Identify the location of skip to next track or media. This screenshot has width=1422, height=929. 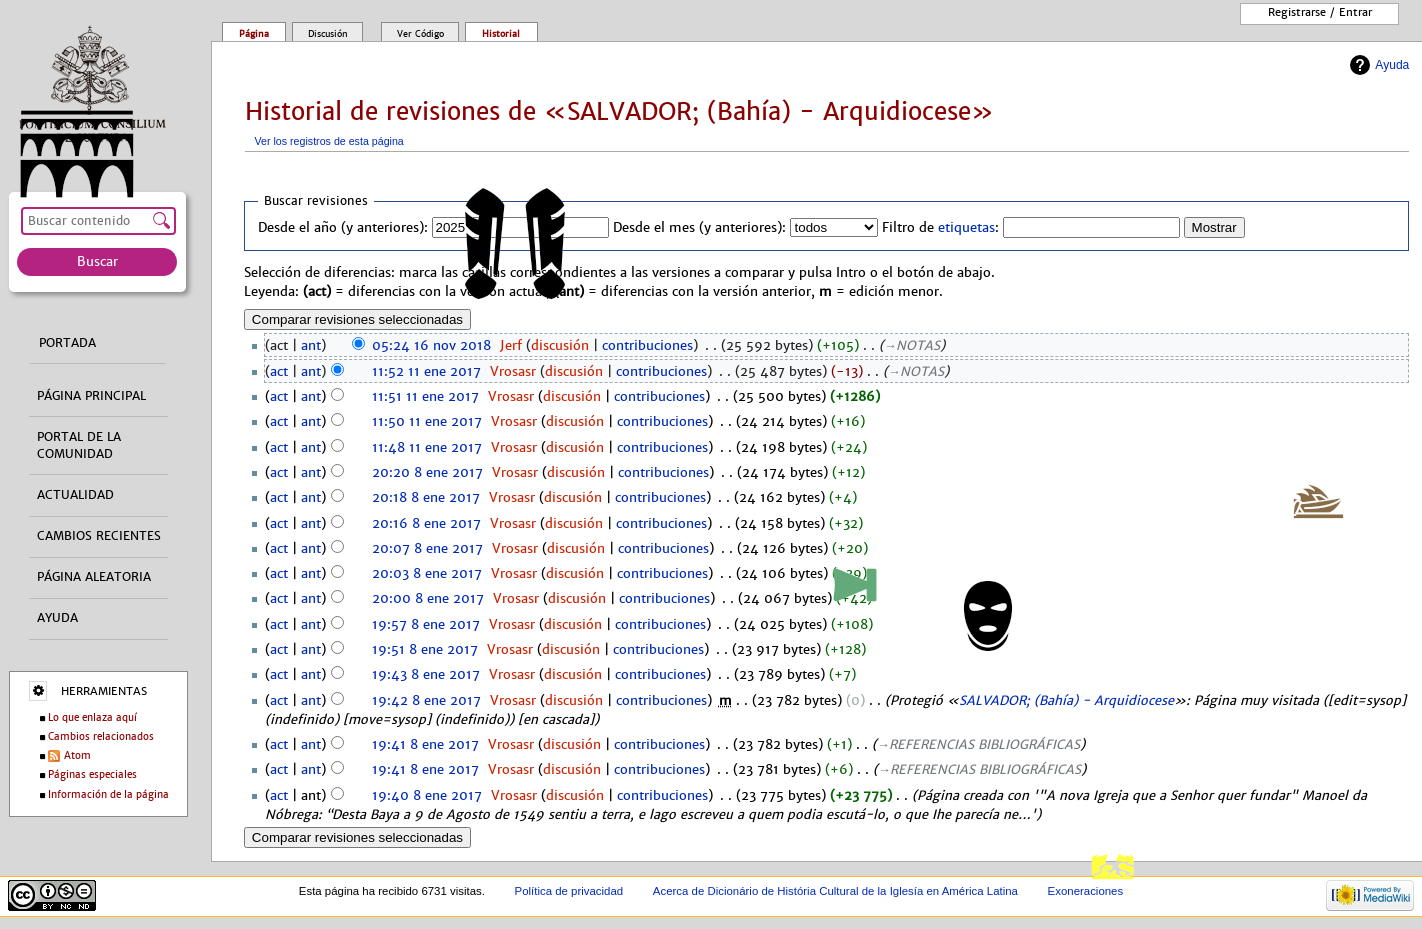
(855, 585).